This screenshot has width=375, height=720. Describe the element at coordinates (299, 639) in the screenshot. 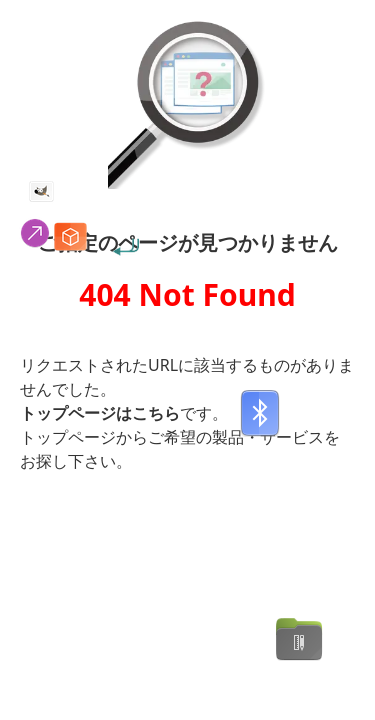

I see `open templates folder` at that location.